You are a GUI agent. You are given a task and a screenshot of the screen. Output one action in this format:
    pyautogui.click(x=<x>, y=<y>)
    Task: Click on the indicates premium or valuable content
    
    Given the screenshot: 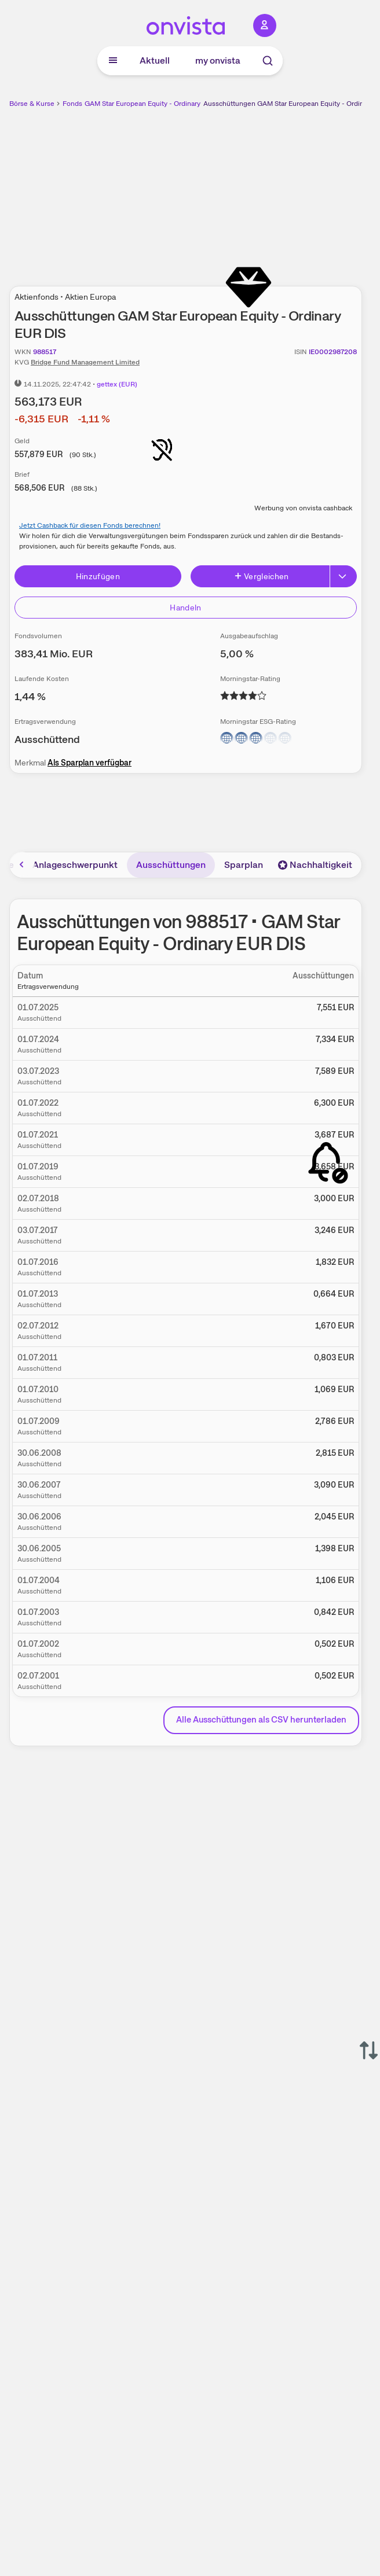 What is the action you would take?
    pyautogui.click(x=249, y=288)
    